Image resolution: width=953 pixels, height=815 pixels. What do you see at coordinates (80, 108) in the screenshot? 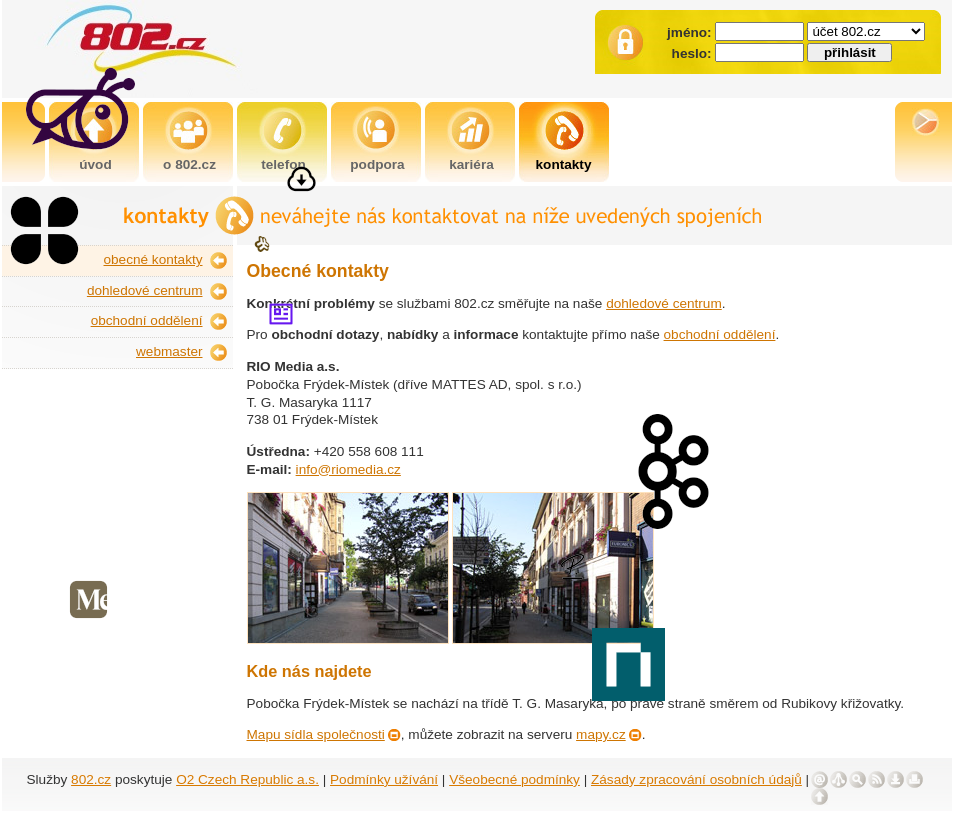
I see `open the Honeygain app` at bounding box center [80, 108].